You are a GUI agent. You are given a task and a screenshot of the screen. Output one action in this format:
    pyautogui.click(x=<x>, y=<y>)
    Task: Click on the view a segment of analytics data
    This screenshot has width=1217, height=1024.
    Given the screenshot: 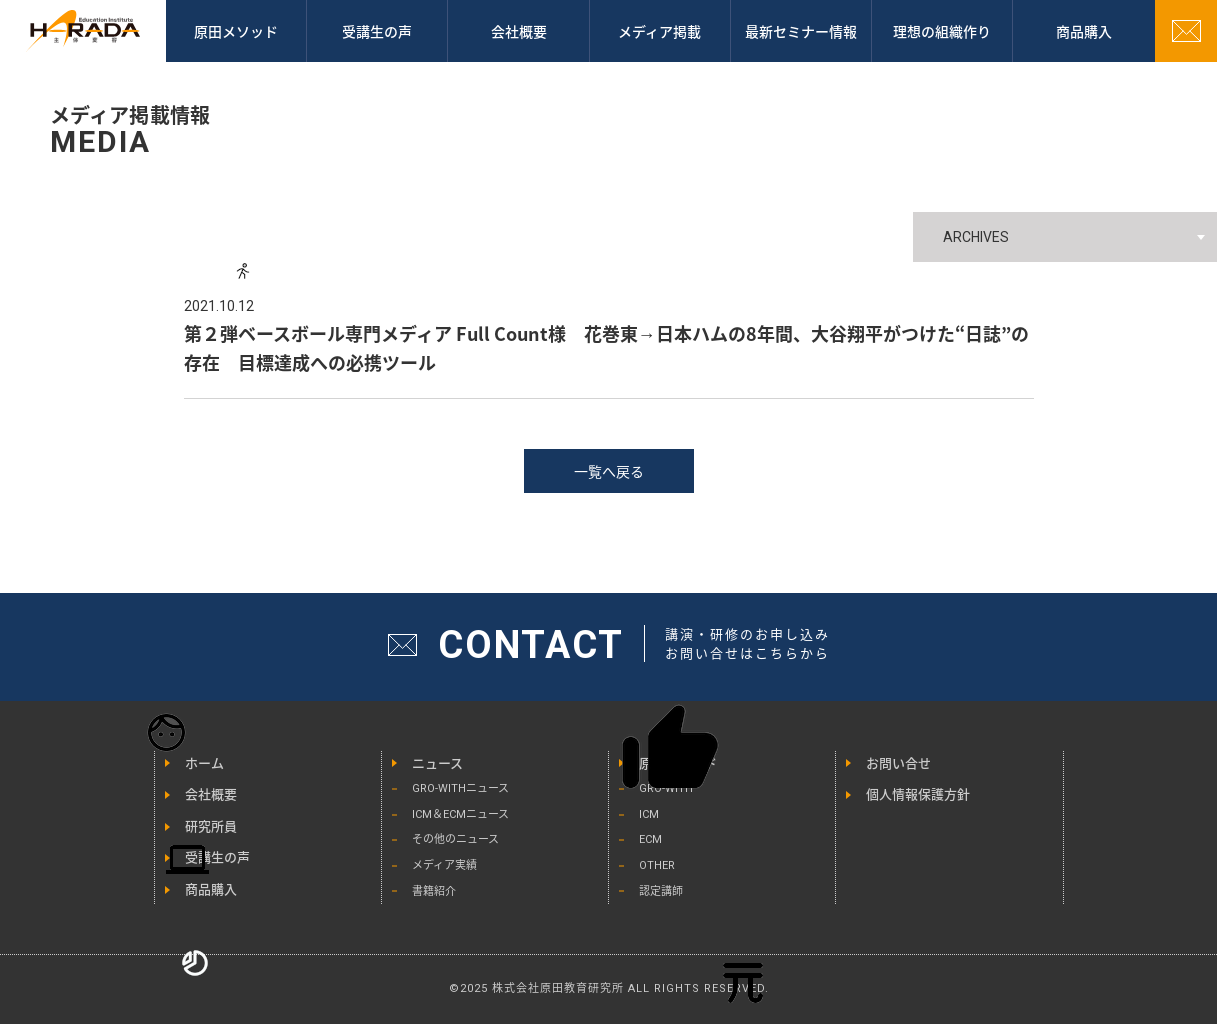 What is the action you would take?
    pyautogui.click(x=195, y=963)
    